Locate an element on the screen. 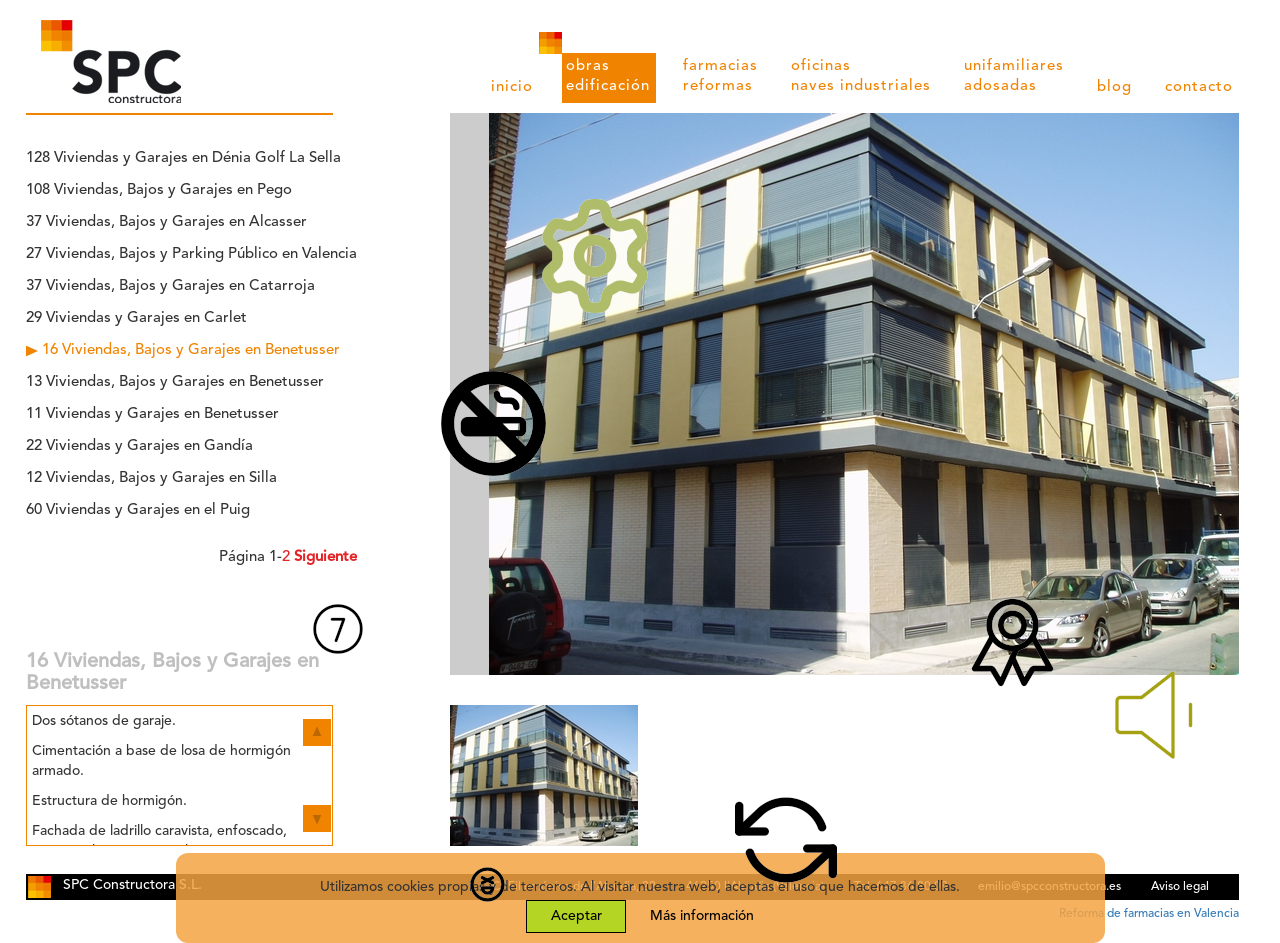 Image resolution: width=1280 pixels, height=943 pixels. indicates step 7 in a numbered sequence or process is located at coordinates (338, 629).